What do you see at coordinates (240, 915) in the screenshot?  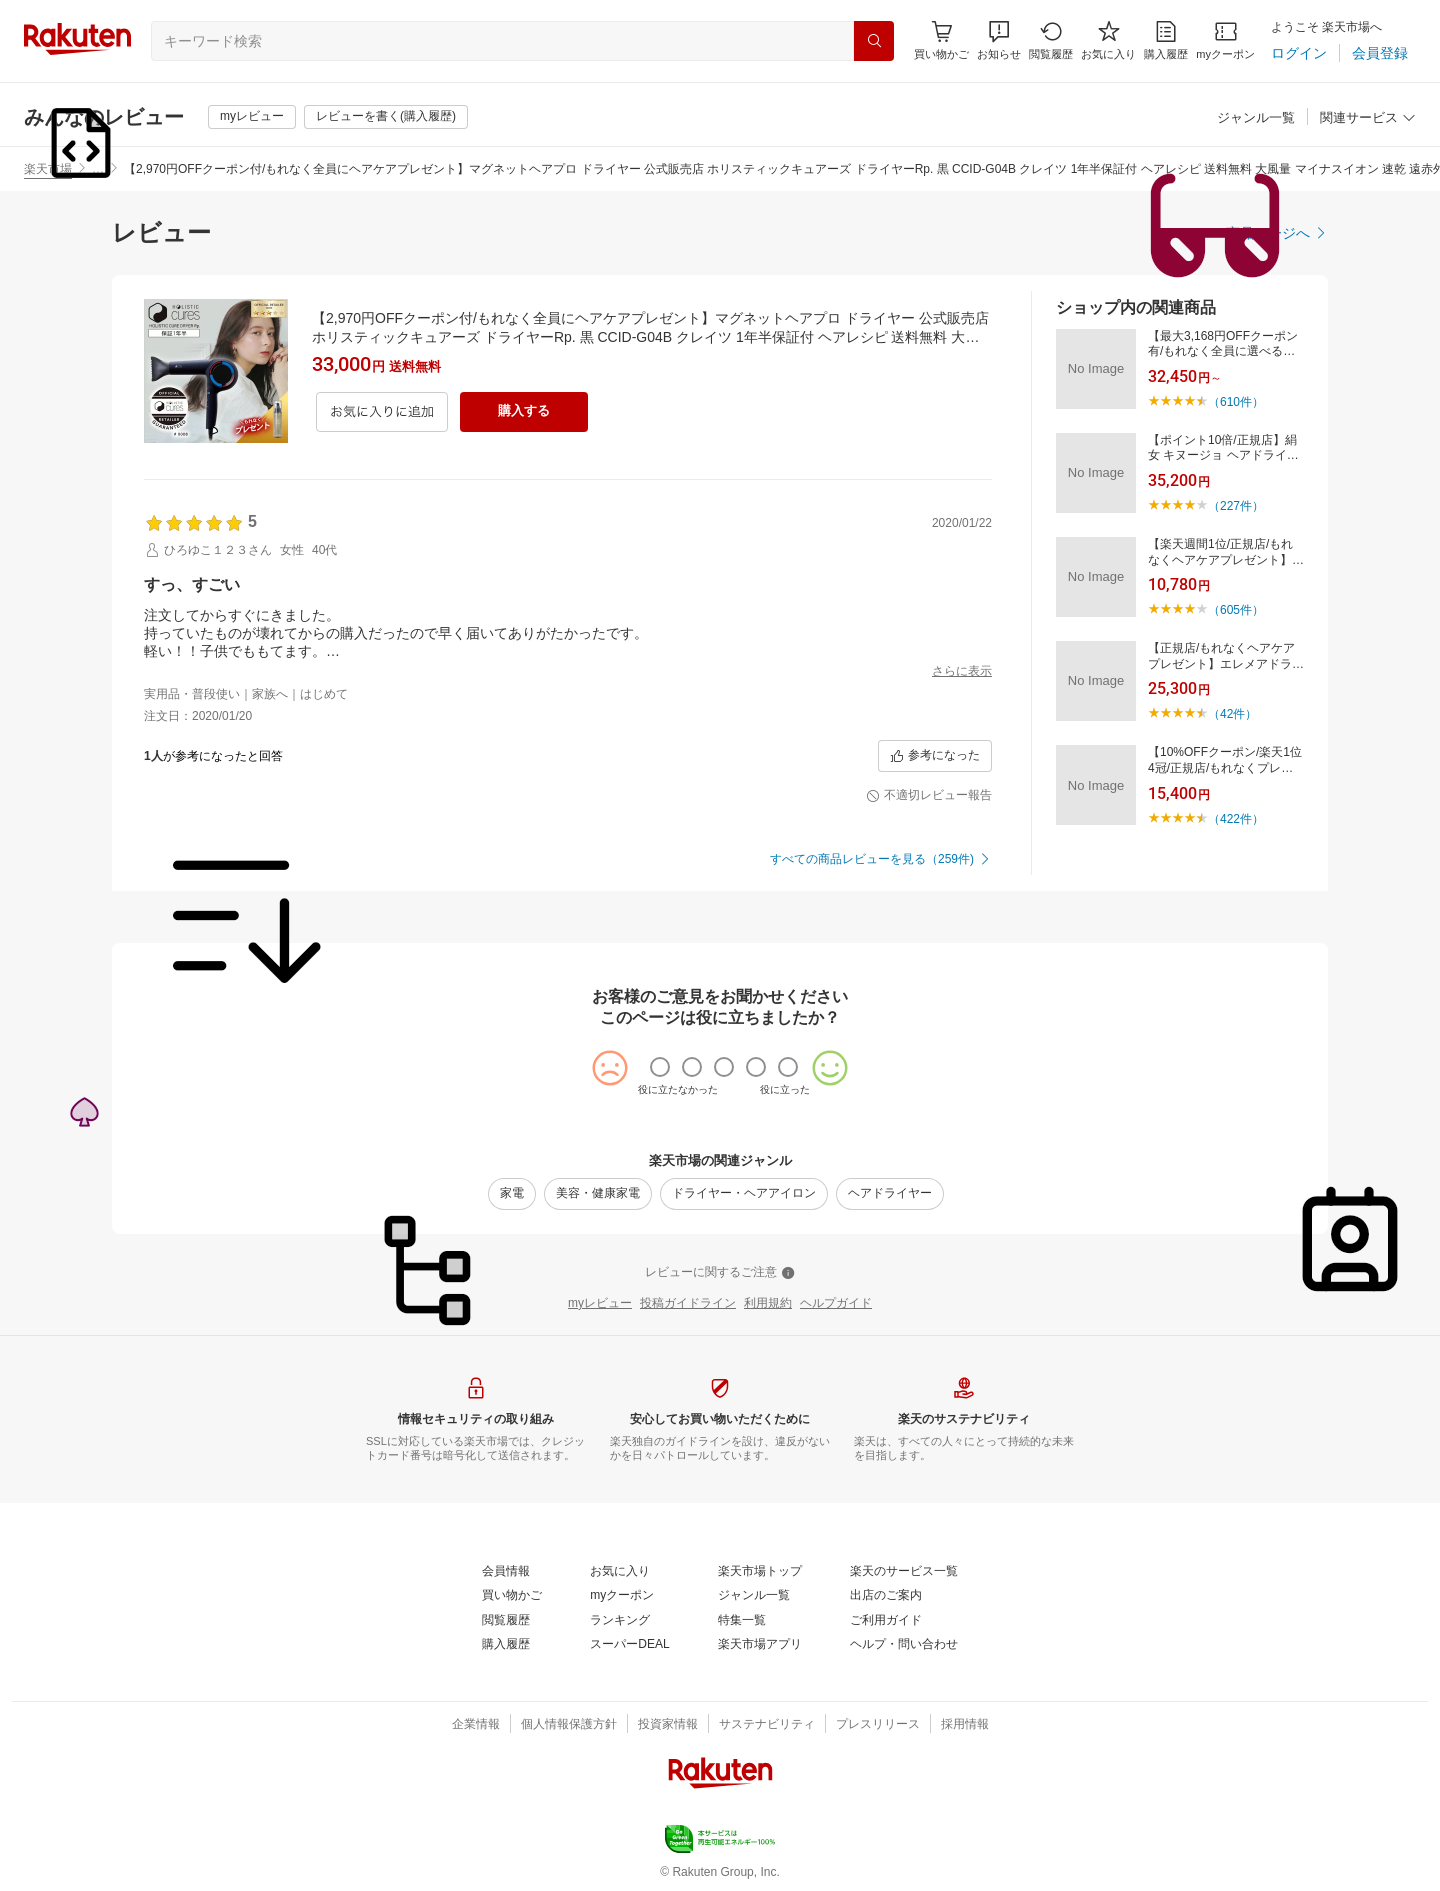 I see `sort items in ascending order` at bounding box center [240, 915].